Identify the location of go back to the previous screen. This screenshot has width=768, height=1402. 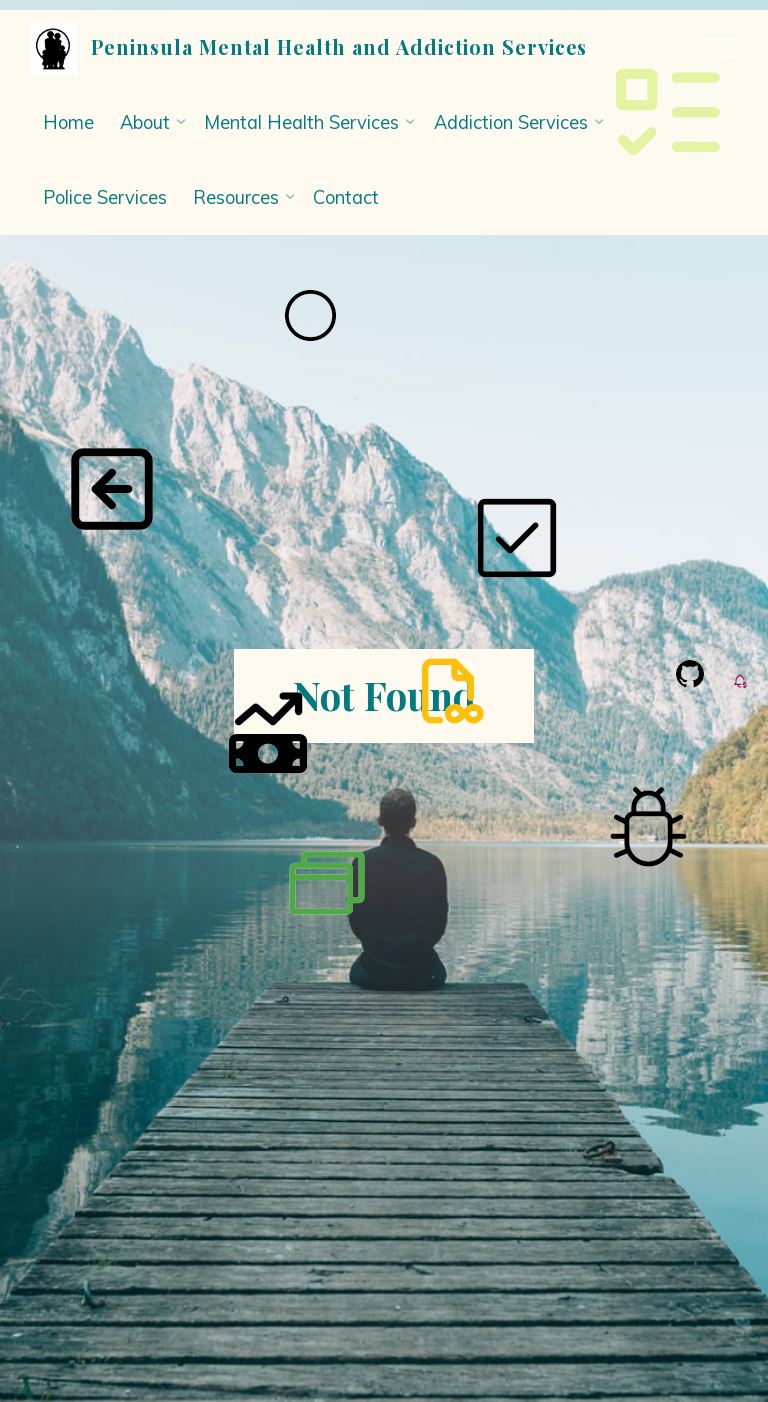
(112, 489).